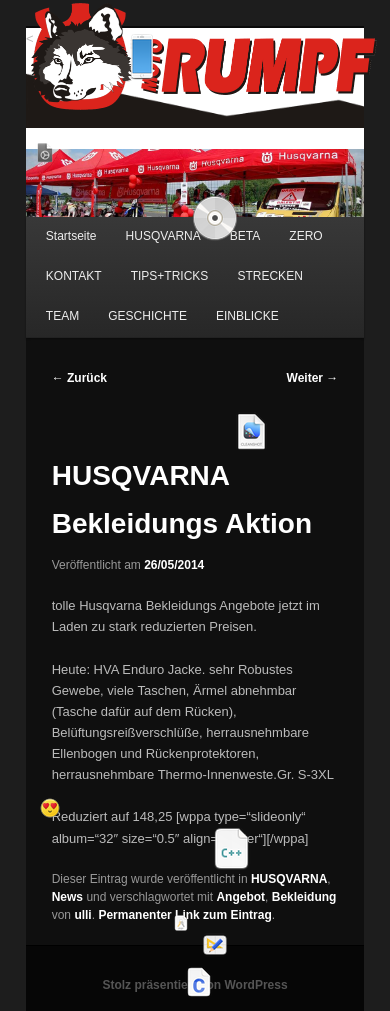  Describe the element at coordinates (45, 153) in the screenshot. I see `a desktop application or executable file` at that location.